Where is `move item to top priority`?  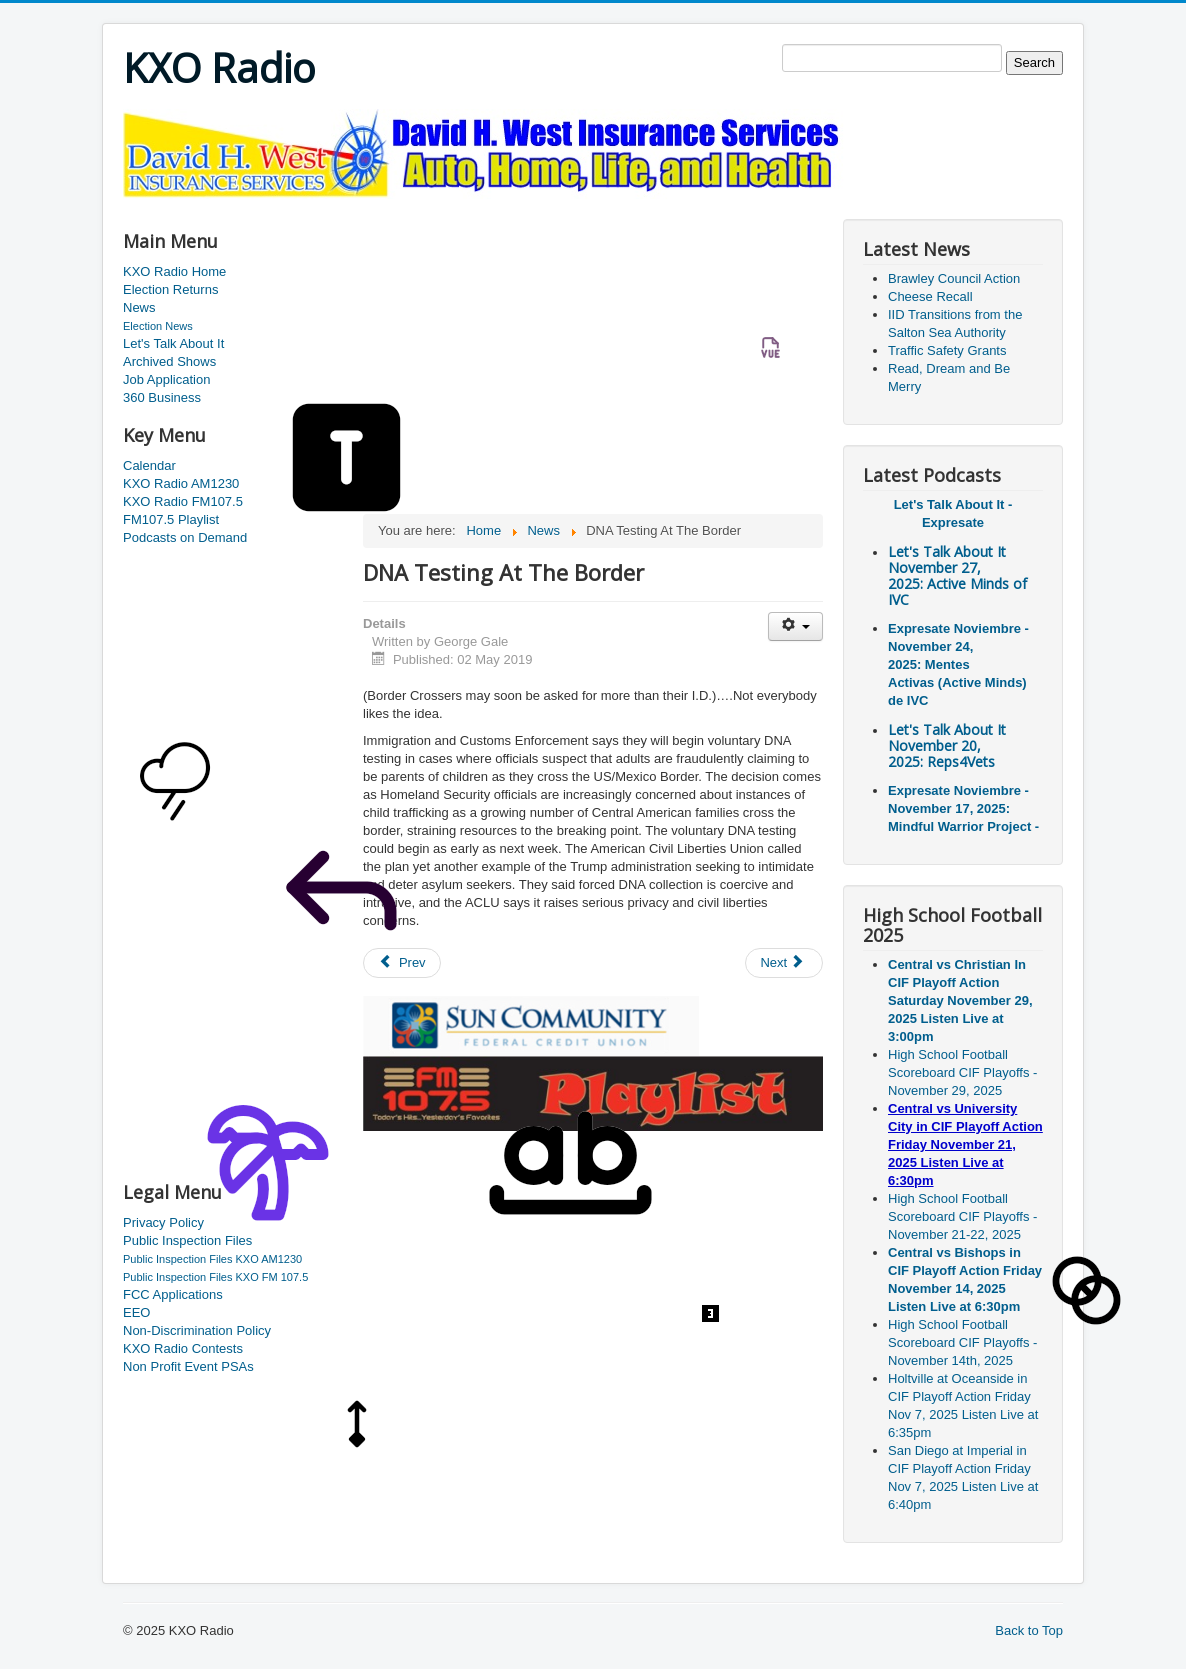 move item to top priority is located at coordinates (357, 1424).